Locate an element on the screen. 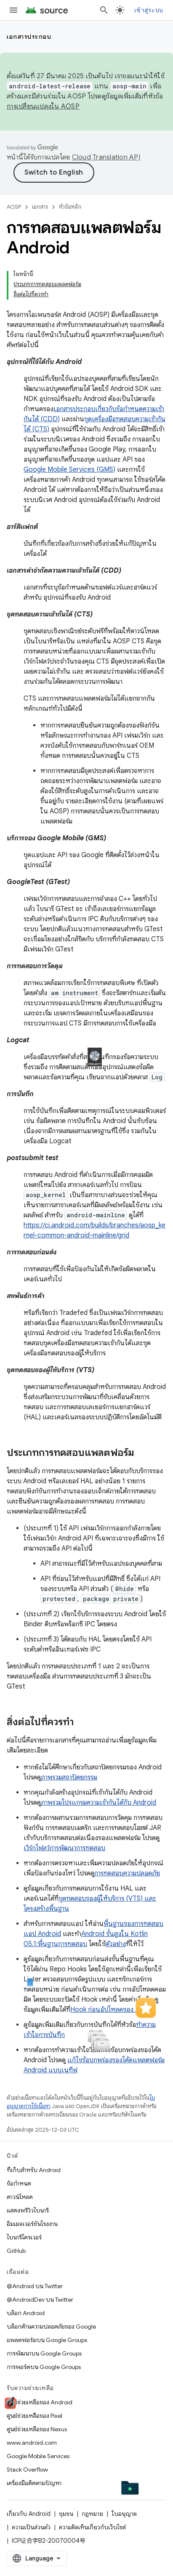 Image resolution: width=173 pixels, height=2576 pixels. open a Logic Pro project file in GarageBand is located at coordinates (95, 1057).